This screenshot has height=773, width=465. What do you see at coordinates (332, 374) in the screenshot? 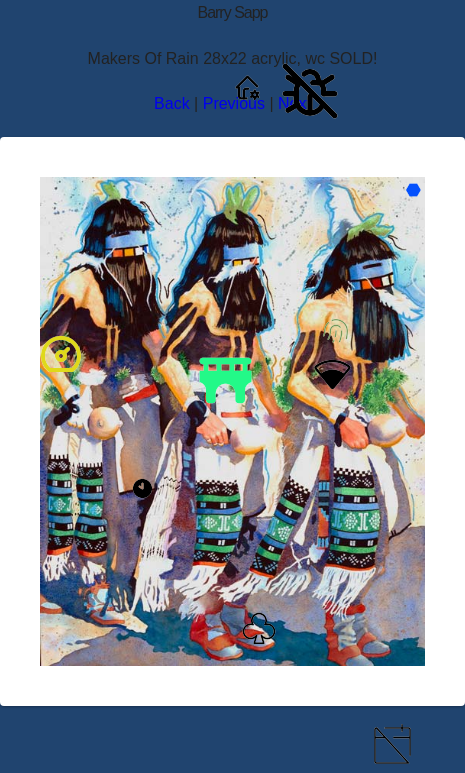
I see `indicates moderate wifi signal strength` at bounding box center [332, 374].